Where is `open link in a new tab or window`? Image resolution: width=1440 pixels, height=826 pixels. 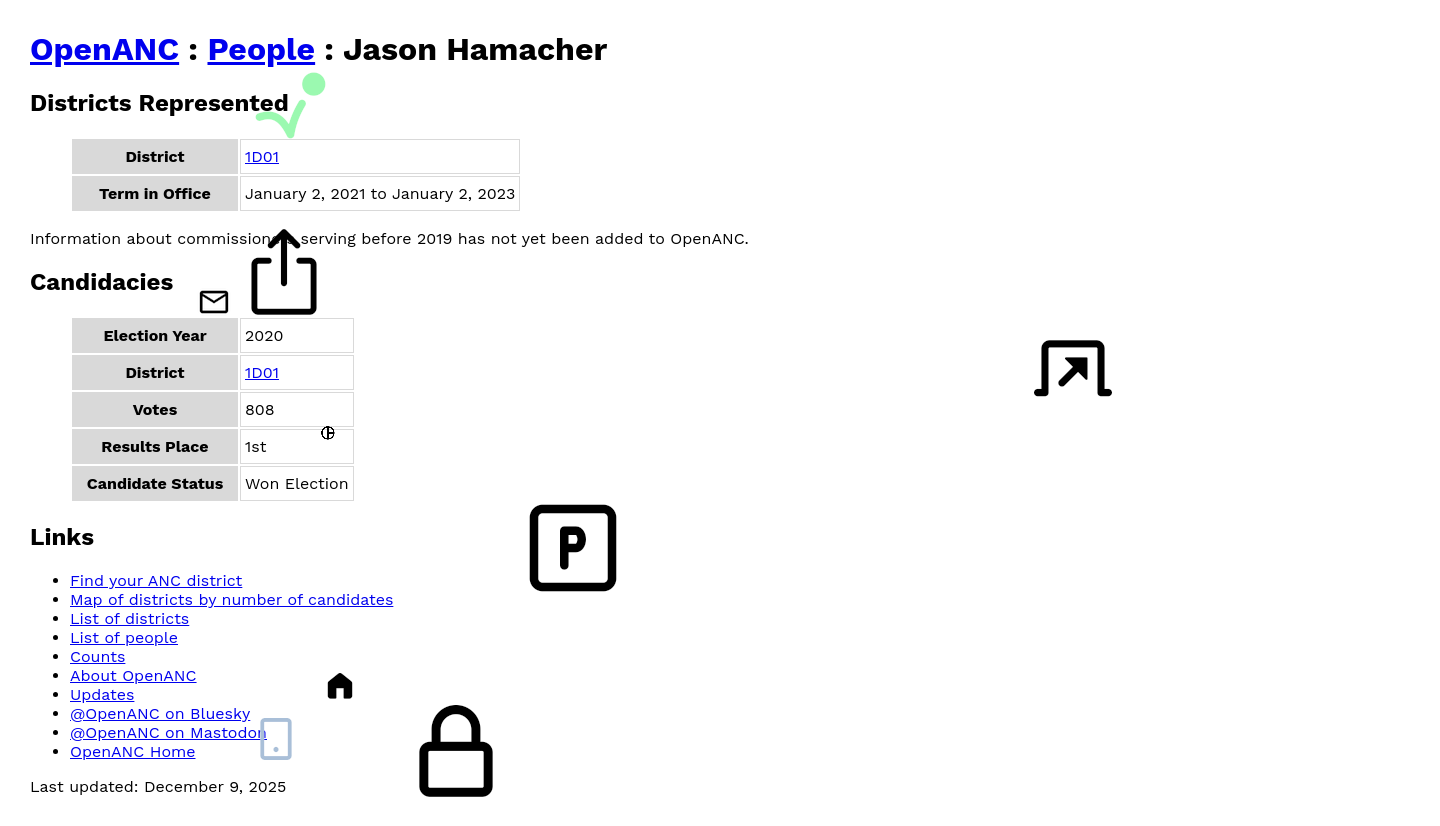 open link in a new tab or window is located at coordinates (1073, 367).